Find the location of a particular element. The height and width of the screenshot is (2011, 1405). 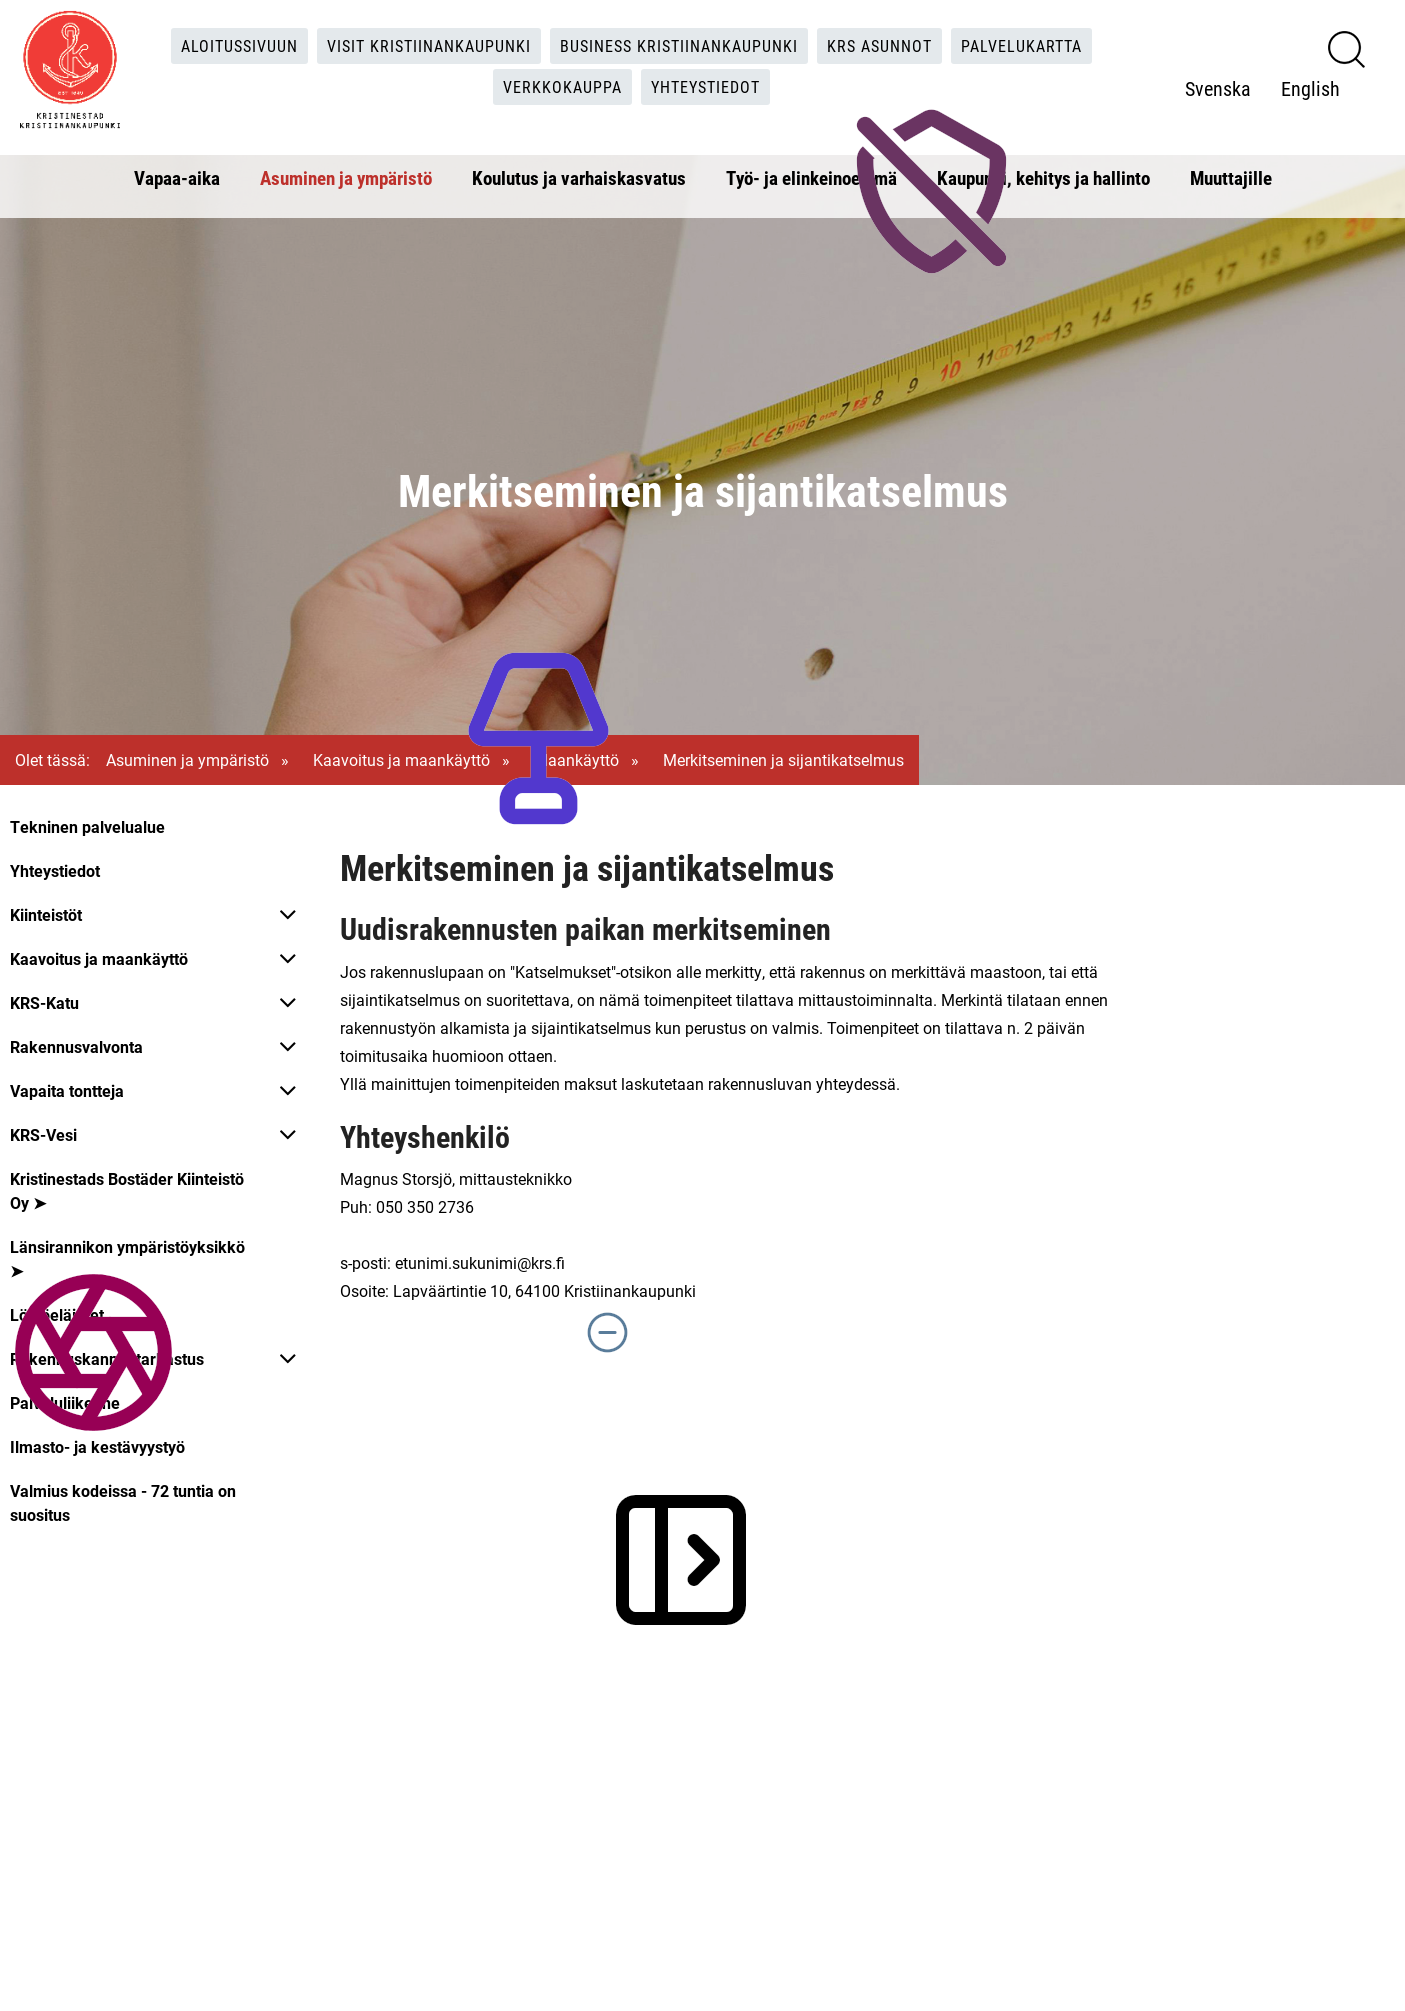

disable security protection is located at coordinates (931, 191).